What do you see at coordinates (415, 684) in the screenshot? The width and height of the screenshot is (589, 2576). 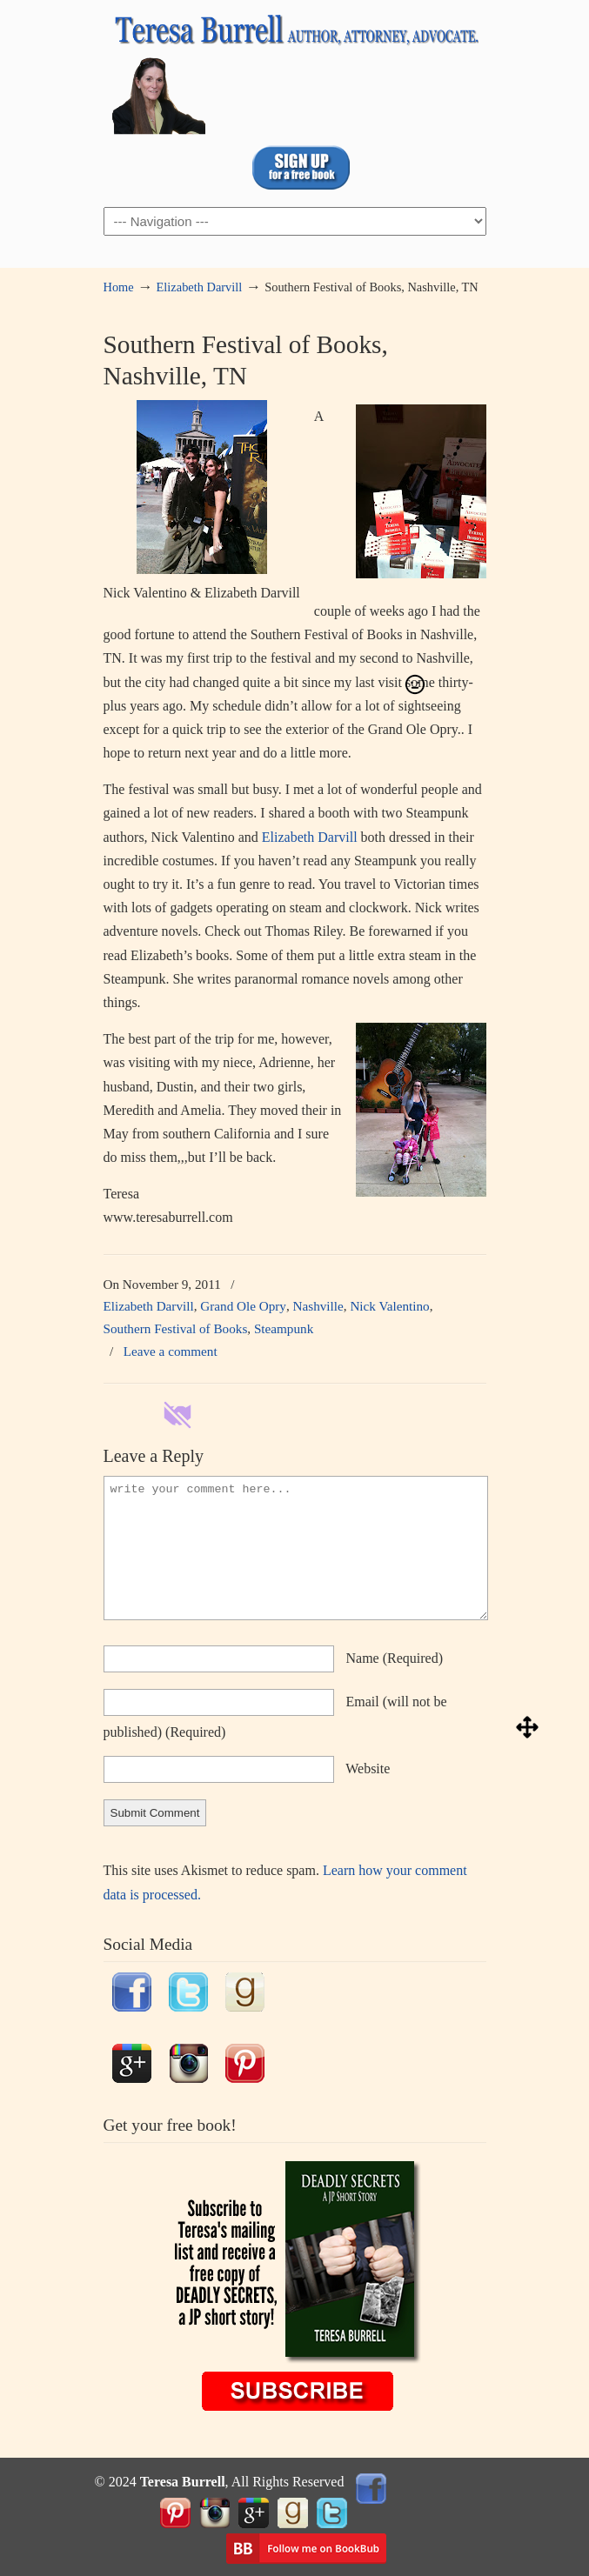 I see `indicate neutral or average rating` at bounding box center [415, 684].